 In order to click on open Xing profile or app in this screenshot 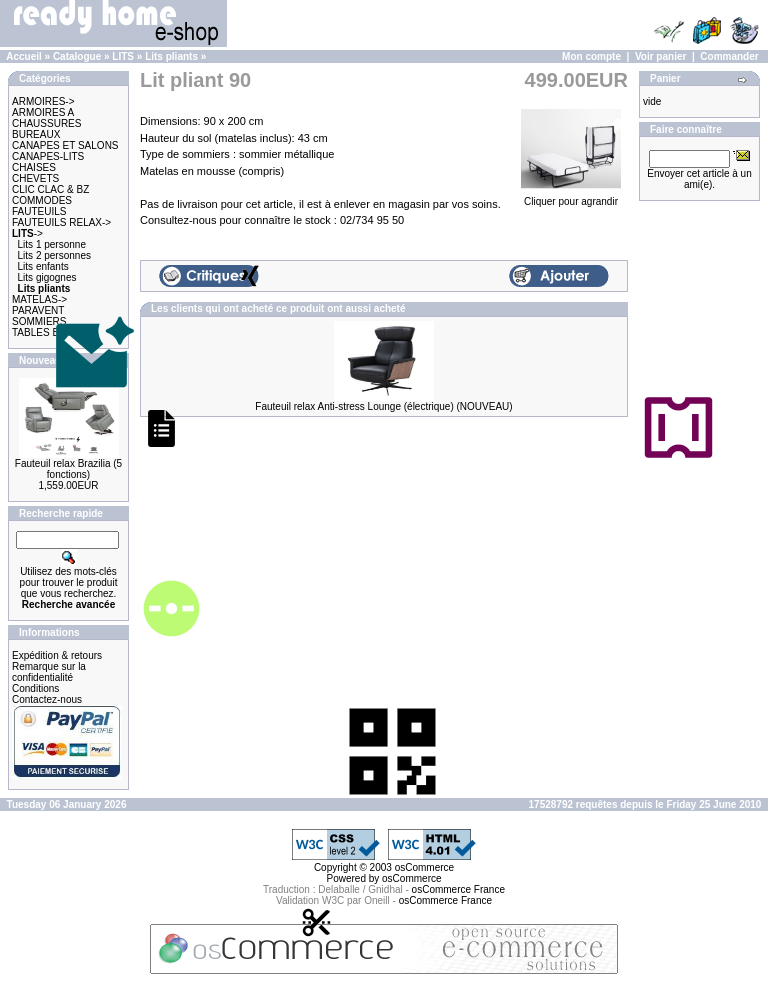, I will do `click(249, 275)`.